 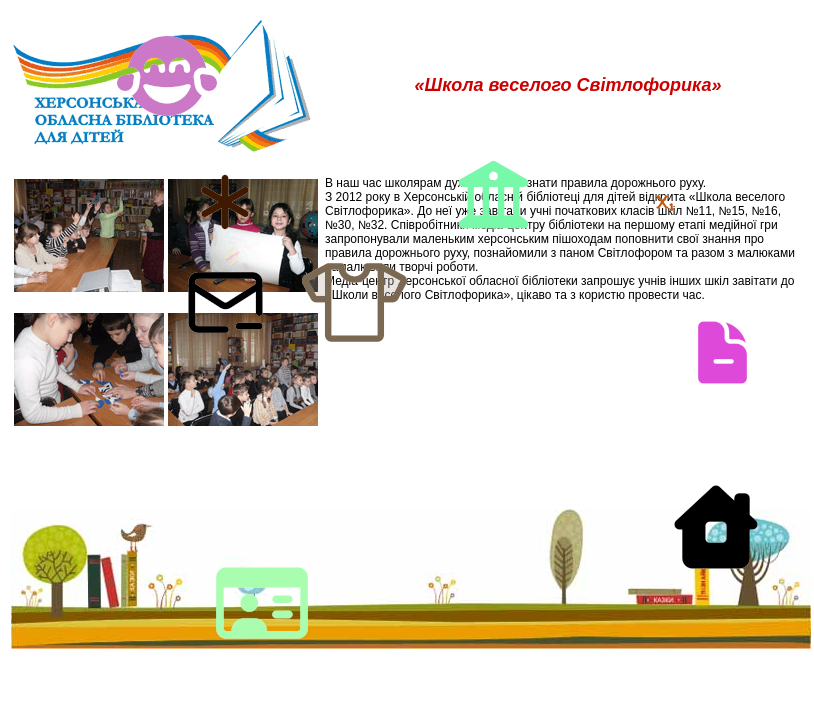 What do you see at coordinates (354, 302) in the screenshot?
I see `browse clothing or apparel items` at bounding box center [354, 302].